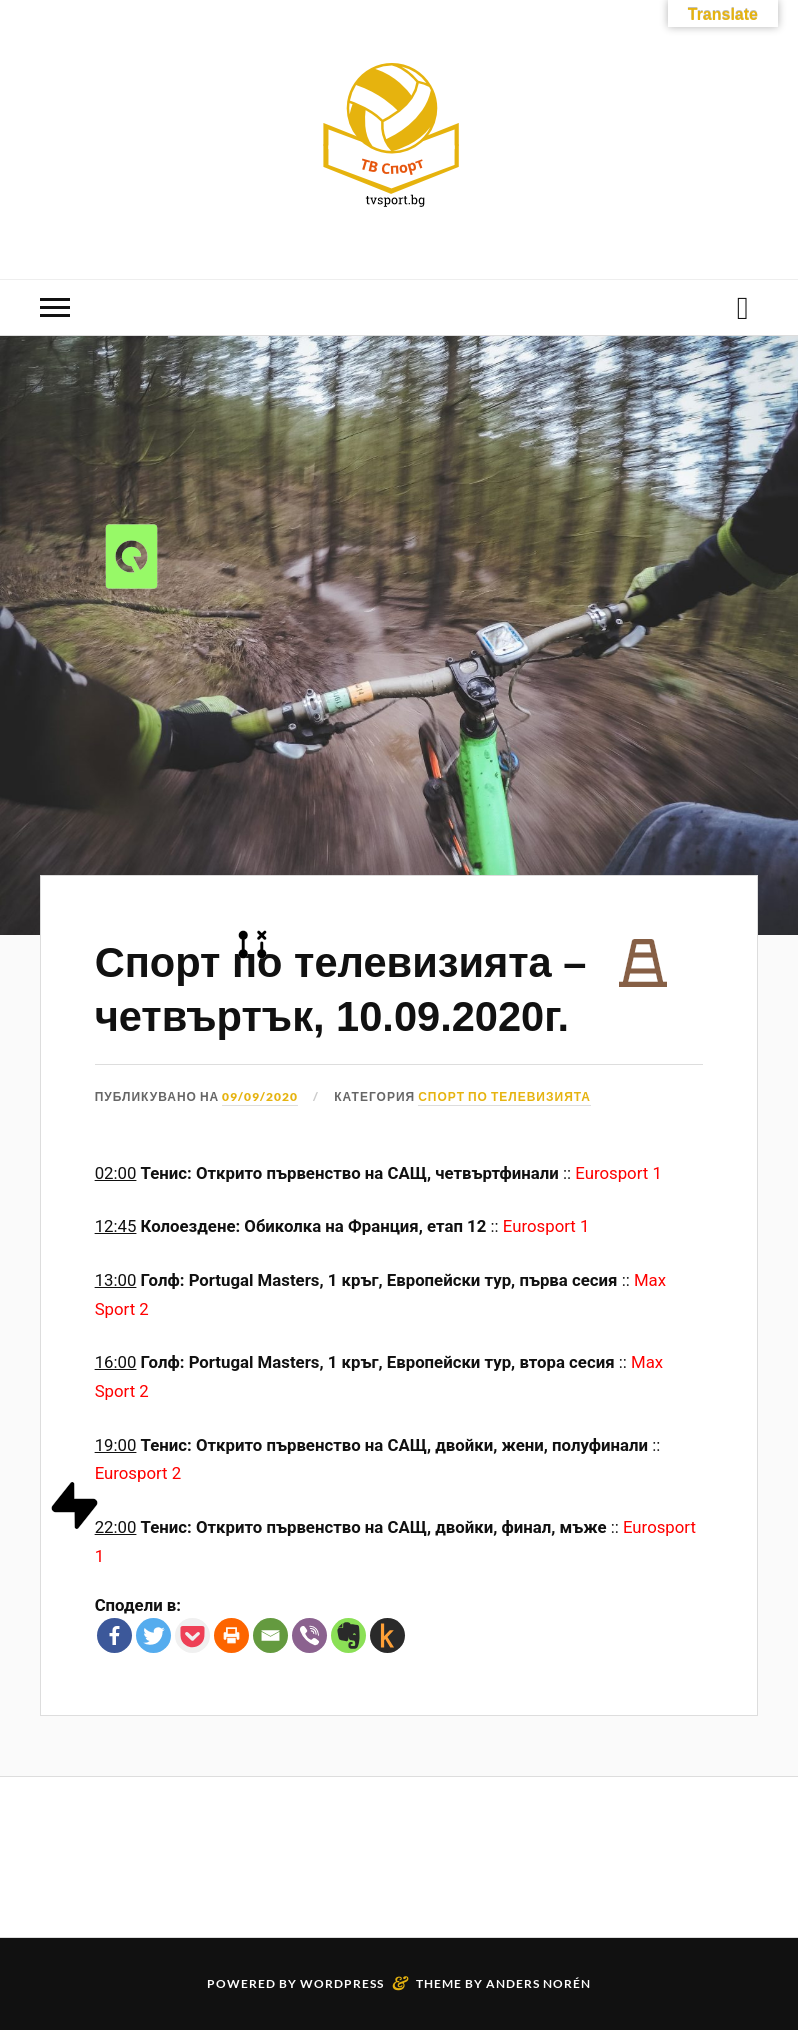  Describe the element at coordinates (131, 556) in the screenshot. I see `restore device from backup` at that location.